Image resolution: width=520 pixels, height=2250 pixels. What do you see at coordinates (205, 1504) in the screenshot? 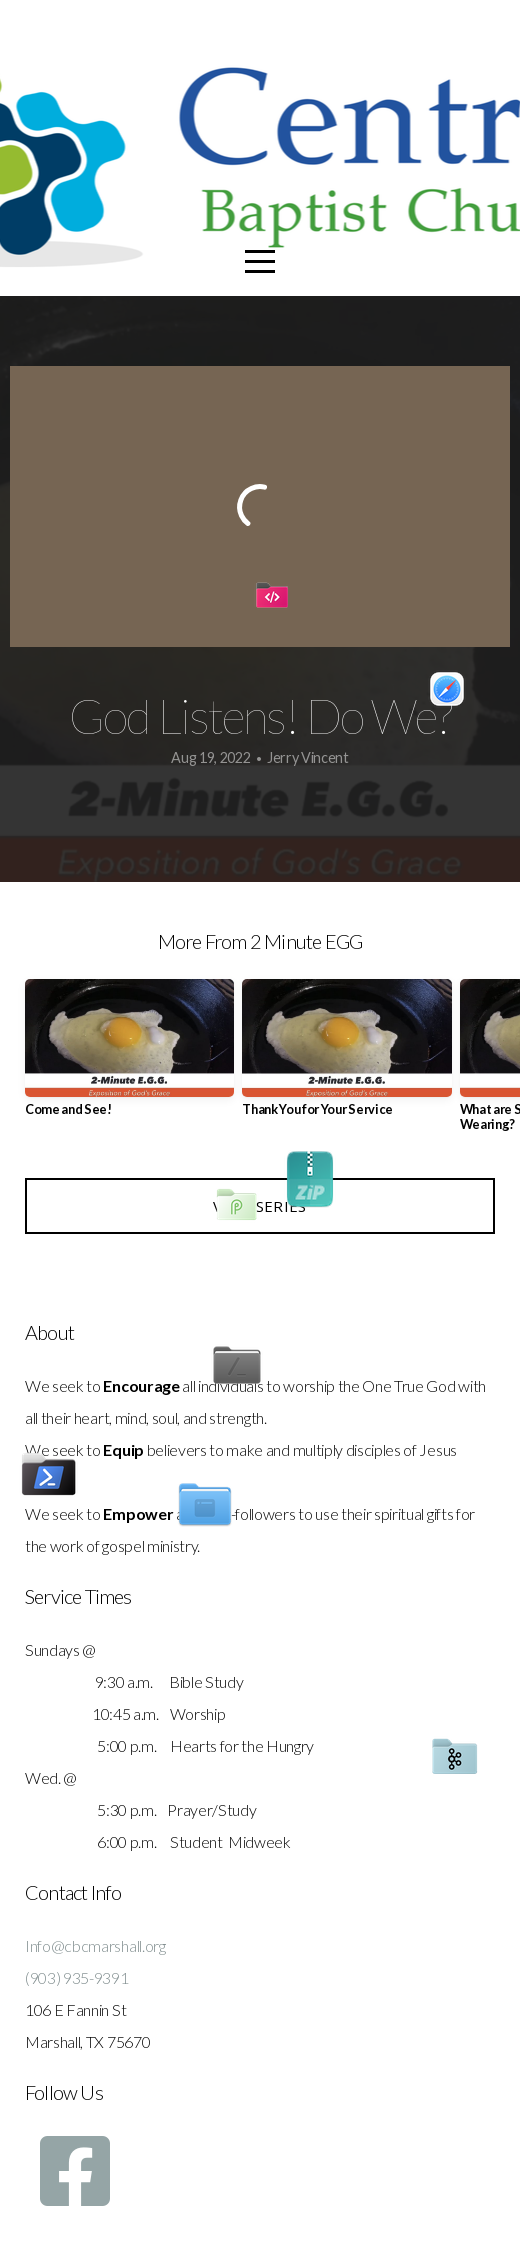
I see `open web design projects folder` at bounding box center [205, 1504].